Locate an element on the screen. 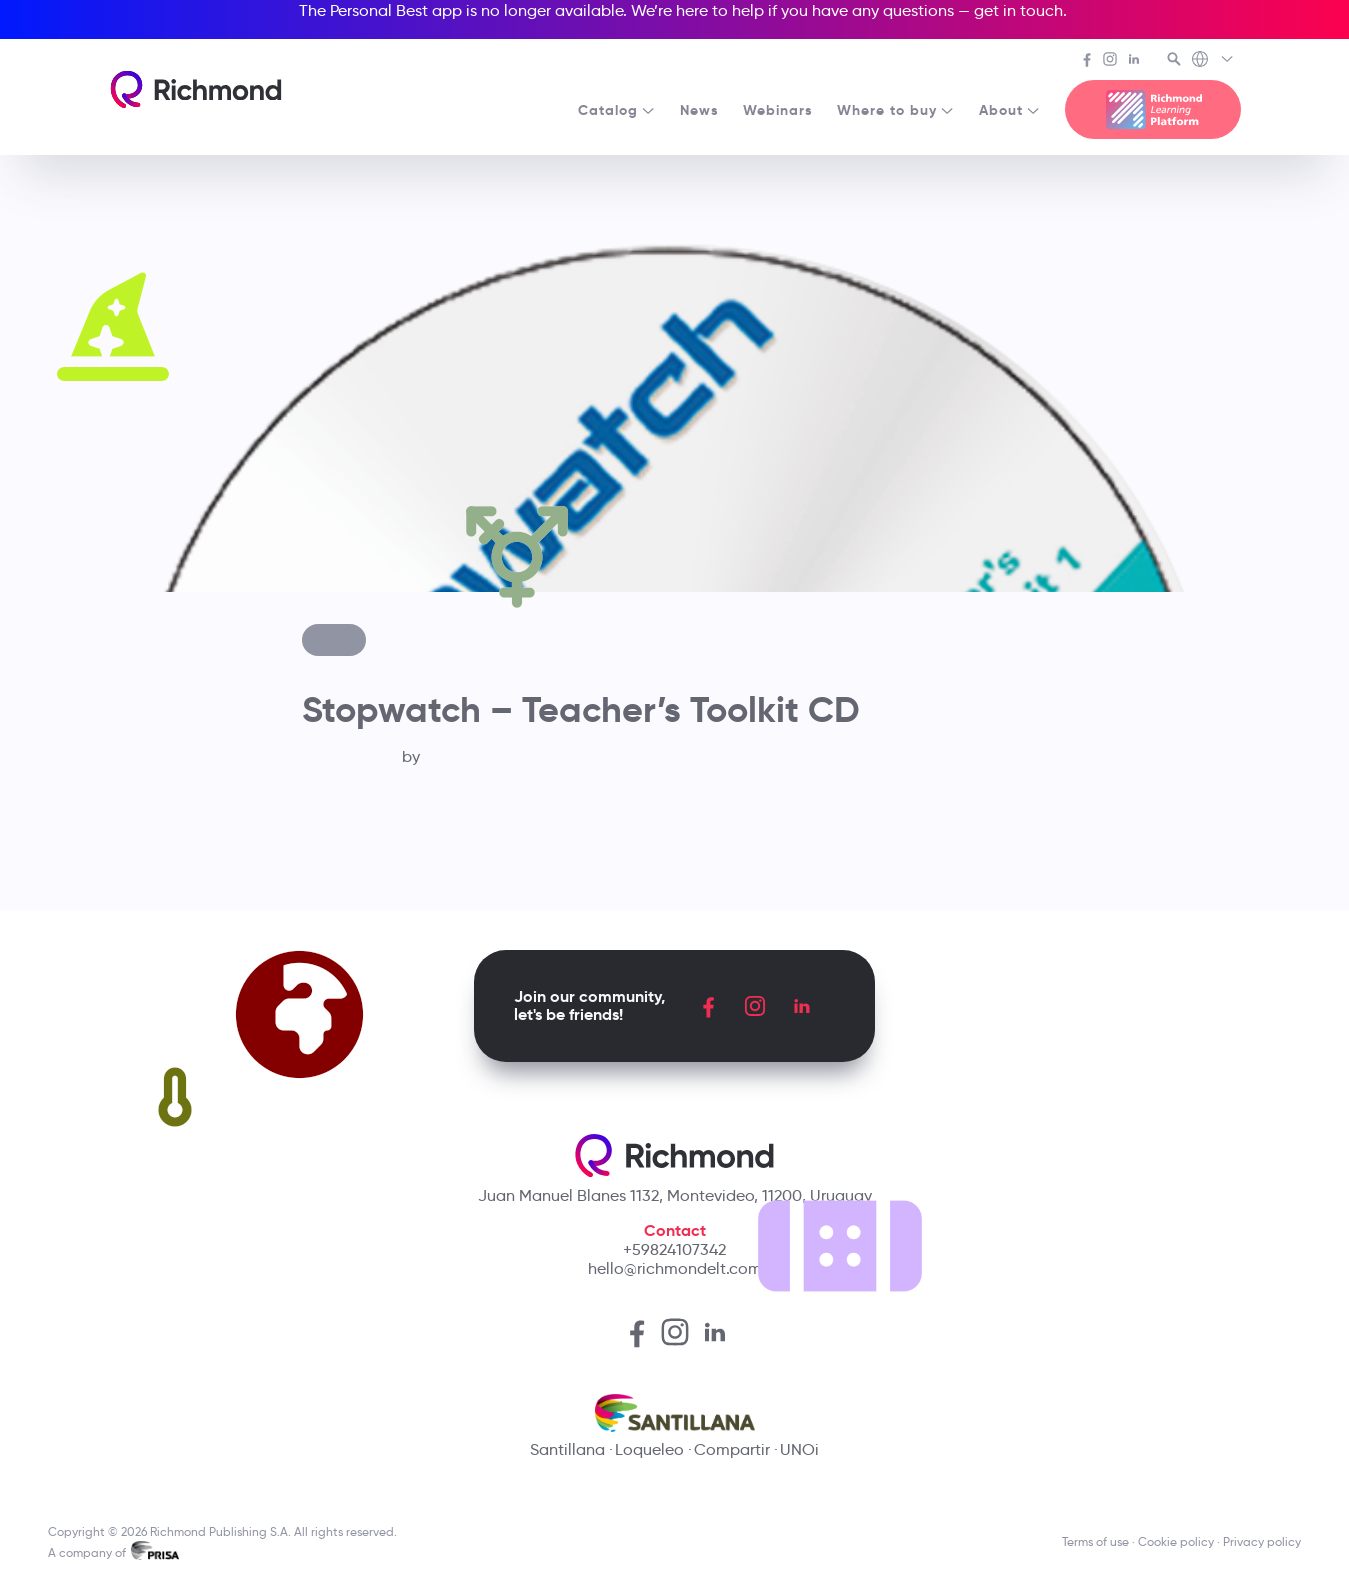  access first aid or medical resources is located at coordinates (840, 1246).